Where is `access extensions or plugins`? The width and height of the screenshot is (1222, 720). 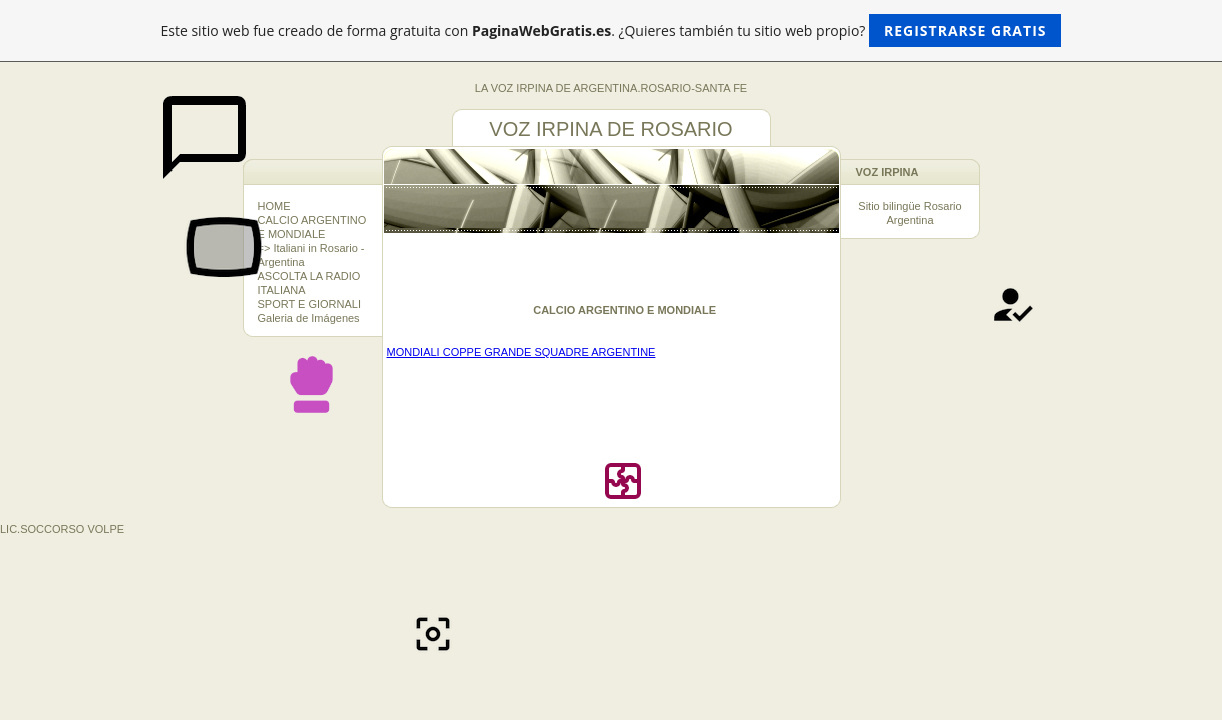
access extensions or plugins is located at coordinates (623, 481).